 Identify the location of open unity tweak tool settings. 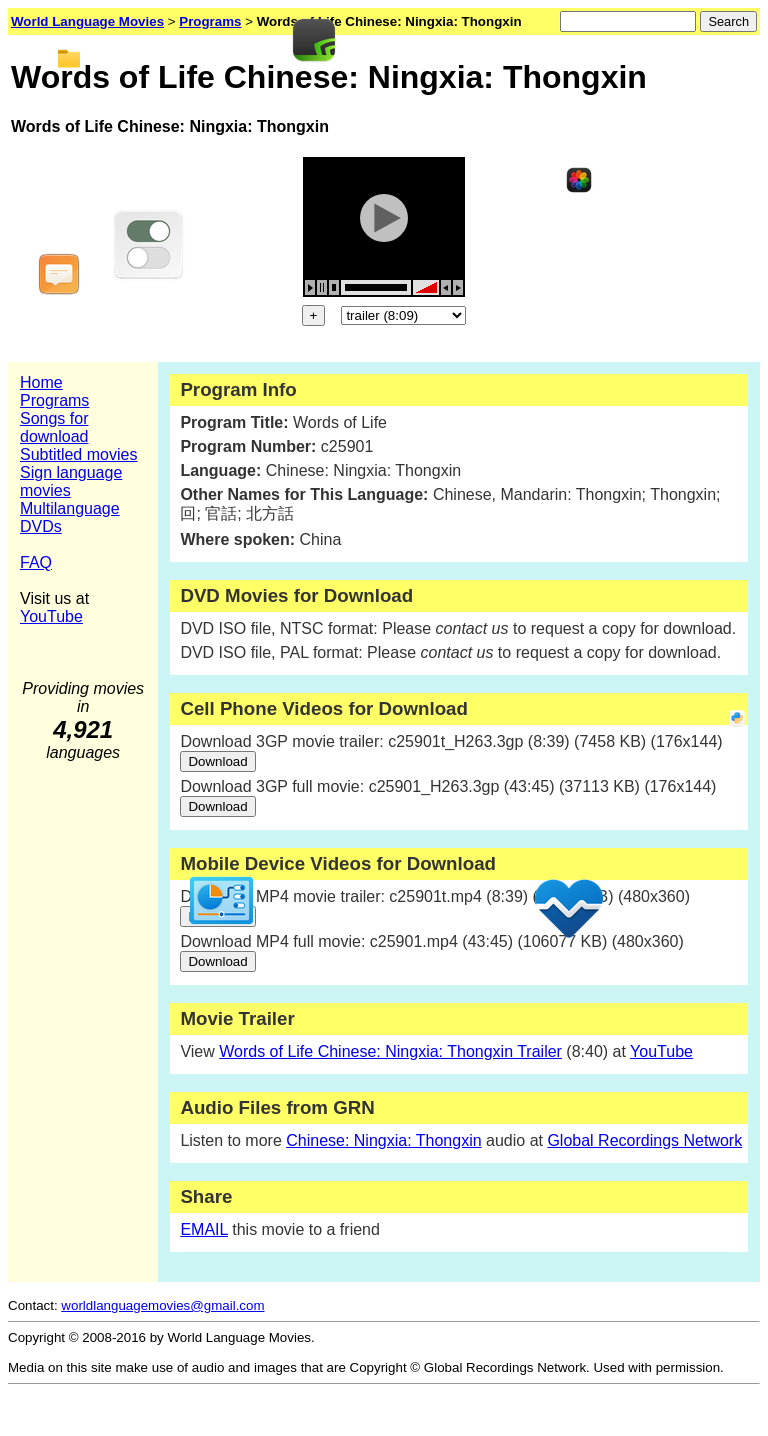
(148, 244).